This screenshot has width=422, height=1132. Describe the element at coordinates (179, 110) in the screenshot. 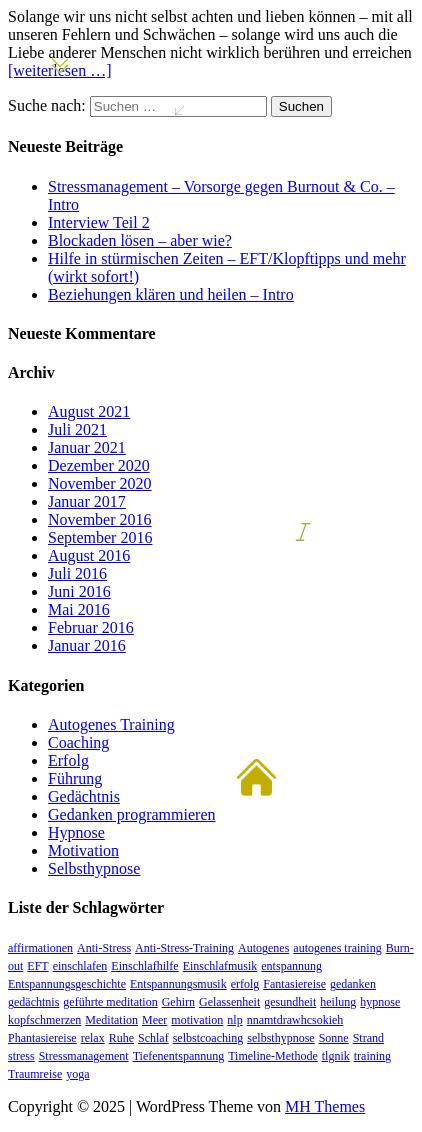

I see `navigate to the bottom-left corner` at that location.